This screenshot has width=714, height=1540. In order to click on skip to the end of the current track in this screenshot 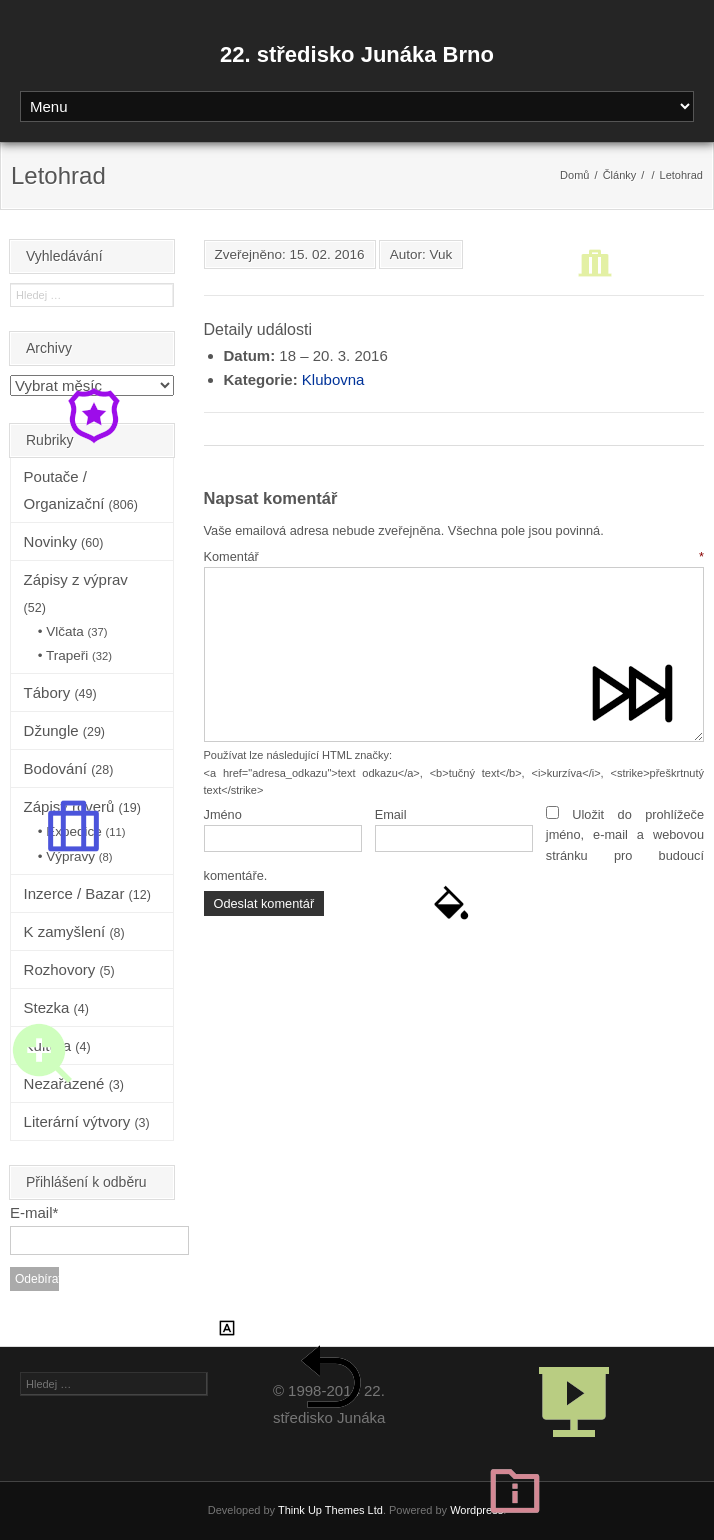, I will do `click(632, 693)`.